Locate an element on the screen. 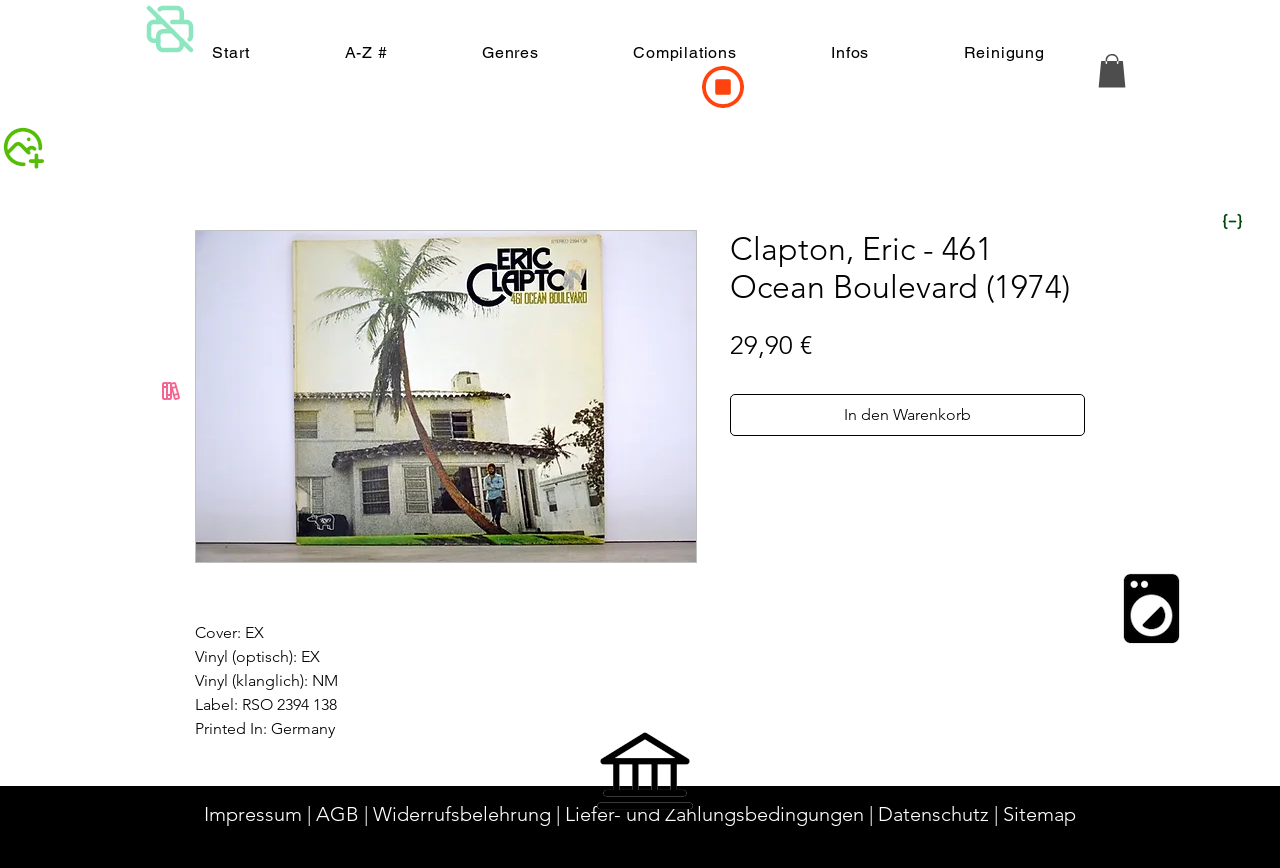 This screenshot has height=868, width=1280. remove a code block or snippet is located at coordinates (1232, 221).